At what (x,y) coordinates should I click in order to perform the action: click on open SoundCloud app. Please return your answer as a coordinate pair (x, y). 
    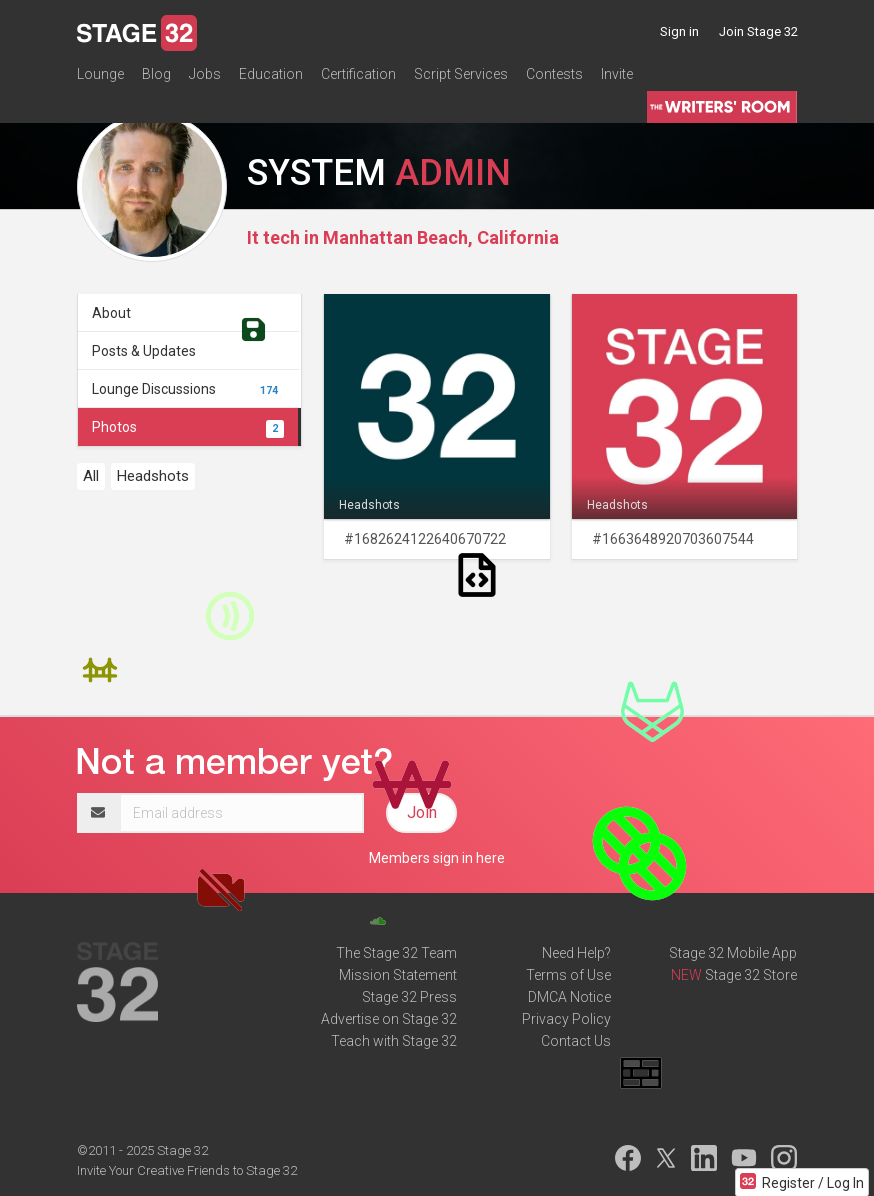
    Looking at the image, I should click on (378, 921).